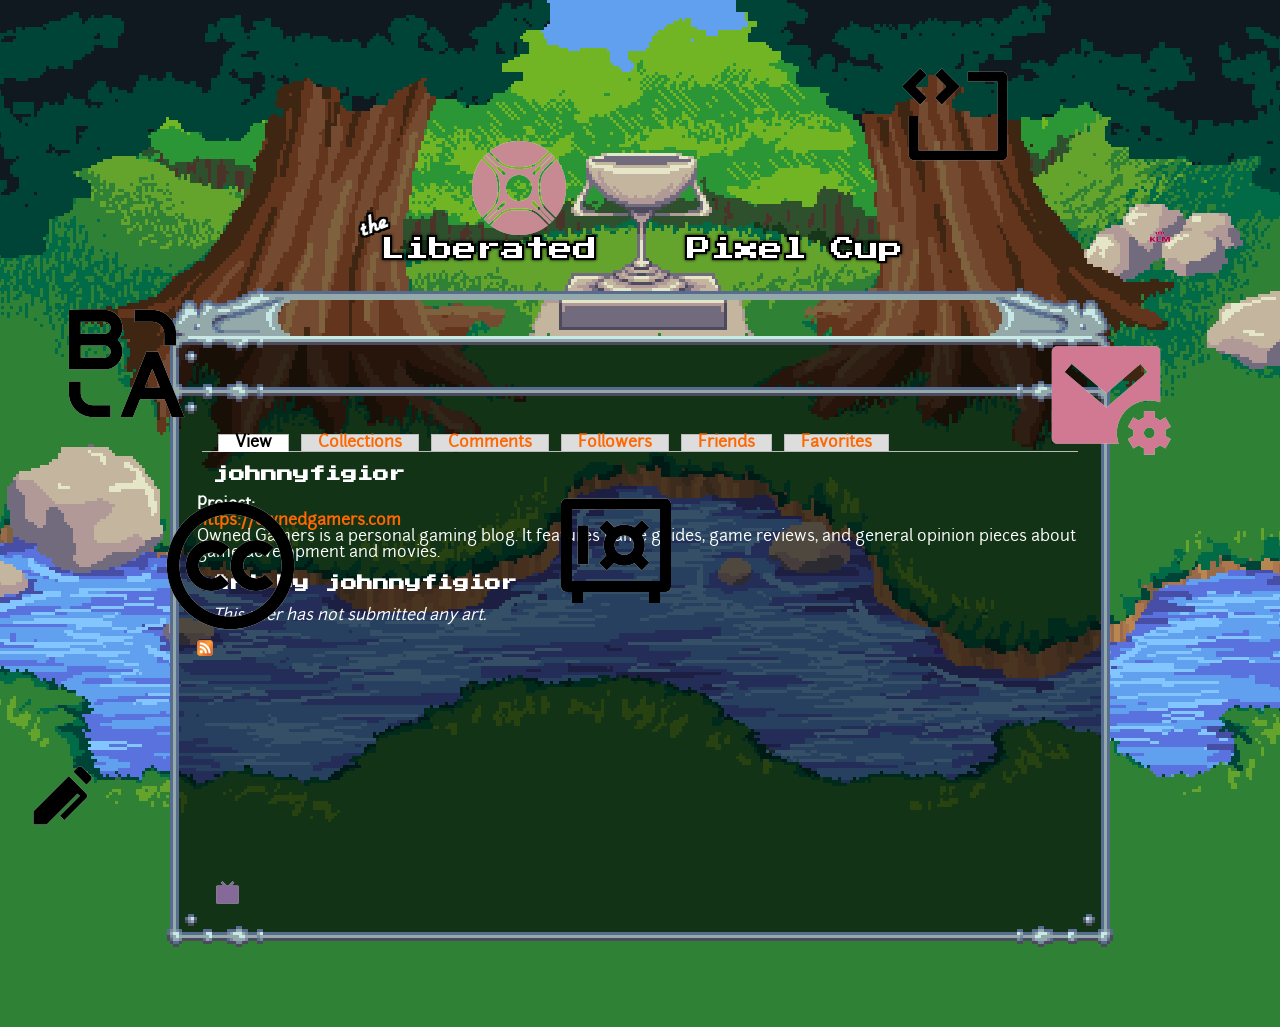 This screenshot has height=1027, width=1280. What do you see at coordinates (230, 565) in the screenshot?
I see `indicates content is licensed under creative commons` at bounding box center [230, 565].